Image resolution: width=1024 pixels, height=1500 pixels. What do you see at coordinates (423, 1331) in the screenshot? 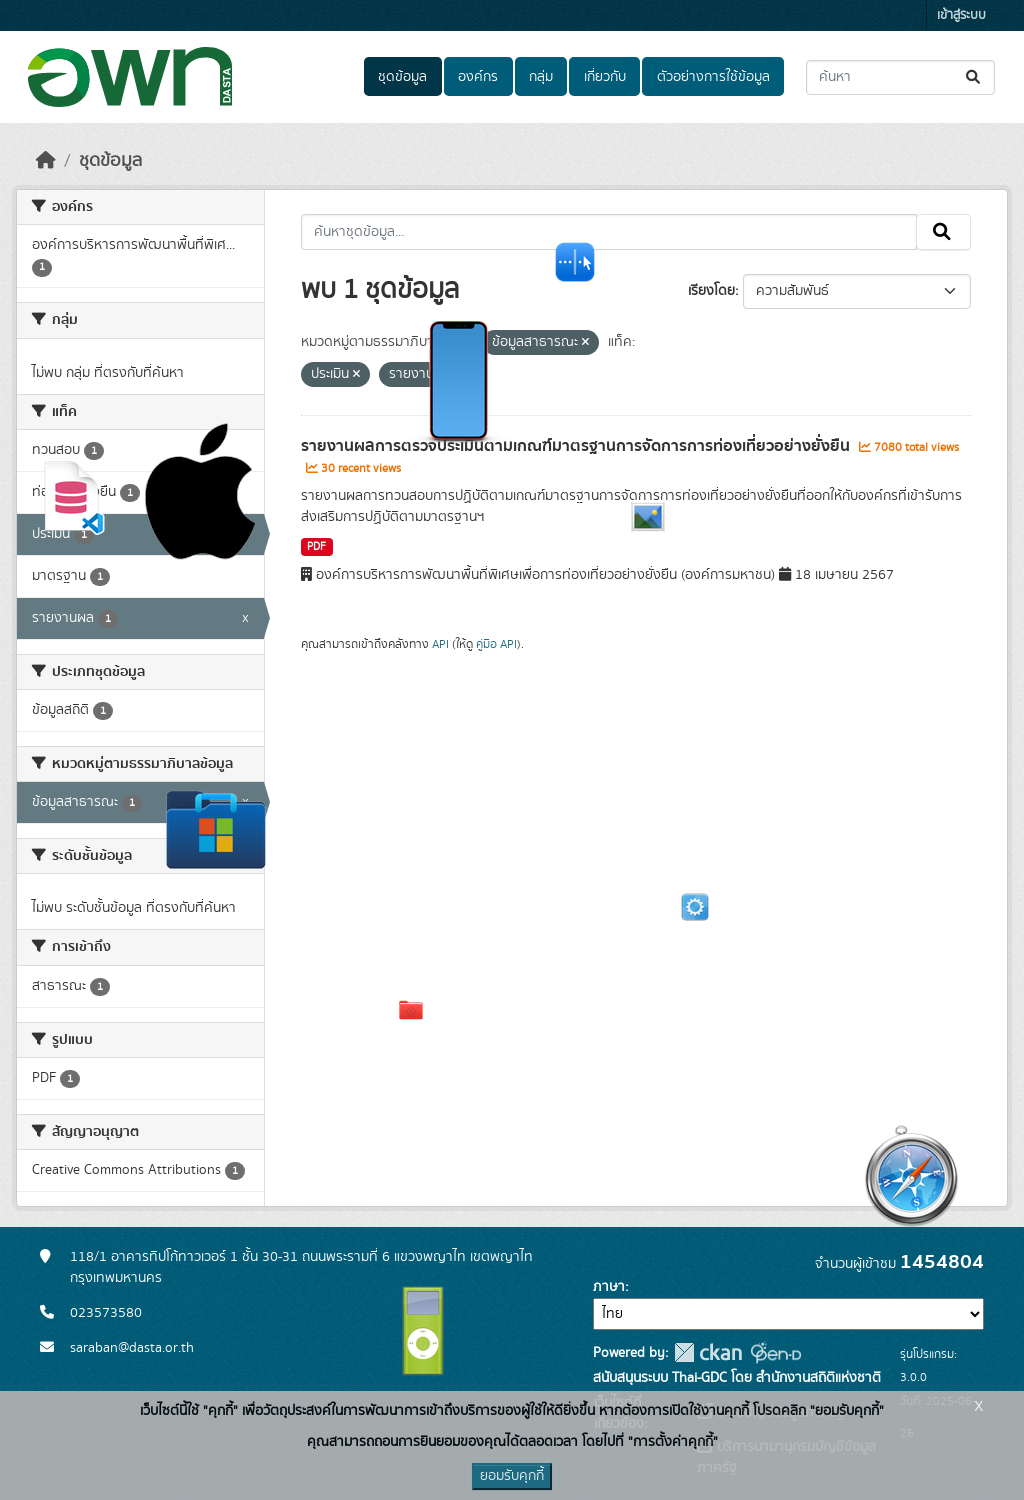
I see `iPod nano device in green color` at bounding box center [423, 1331].